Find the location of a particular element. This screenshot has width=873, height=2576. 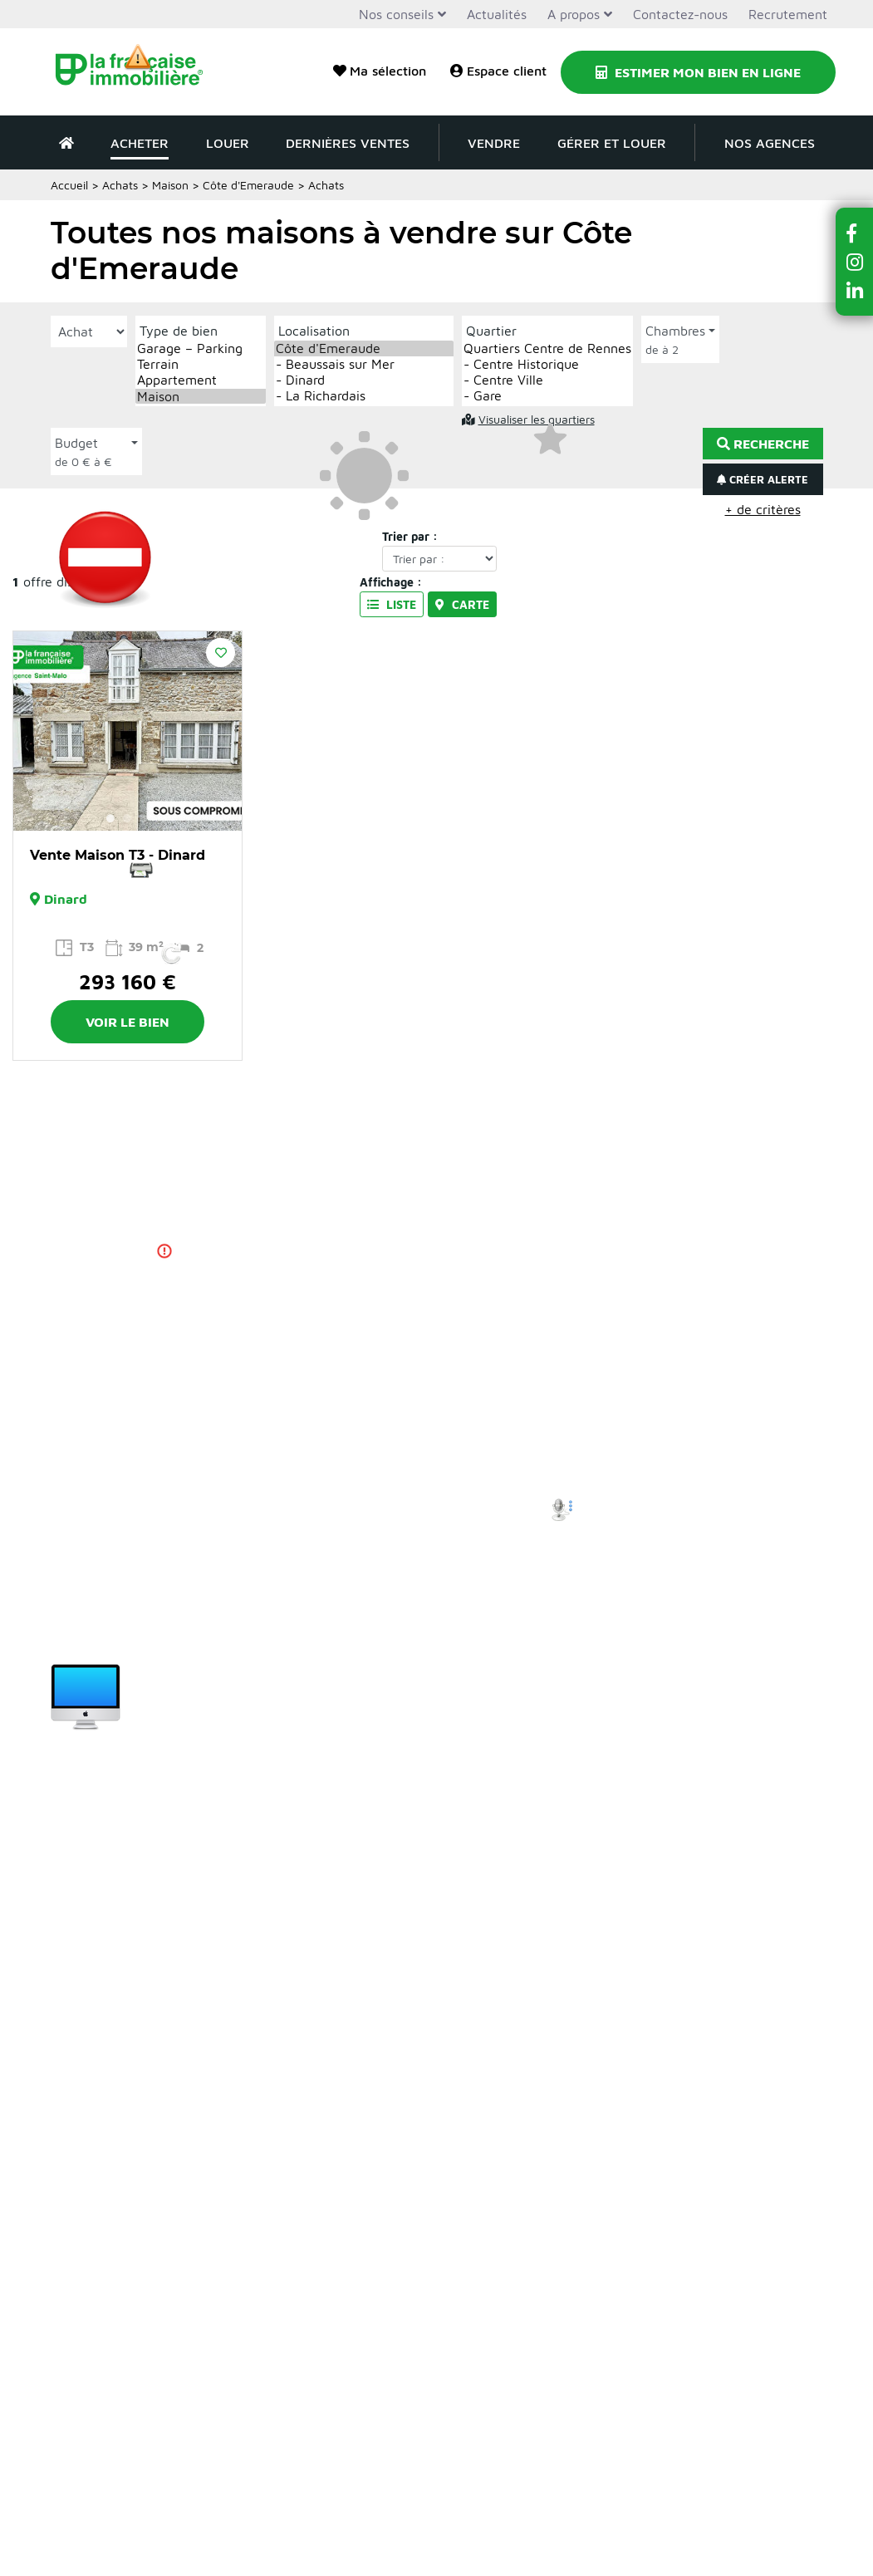

microphone input level is high is located at coordinates (562, 1510).